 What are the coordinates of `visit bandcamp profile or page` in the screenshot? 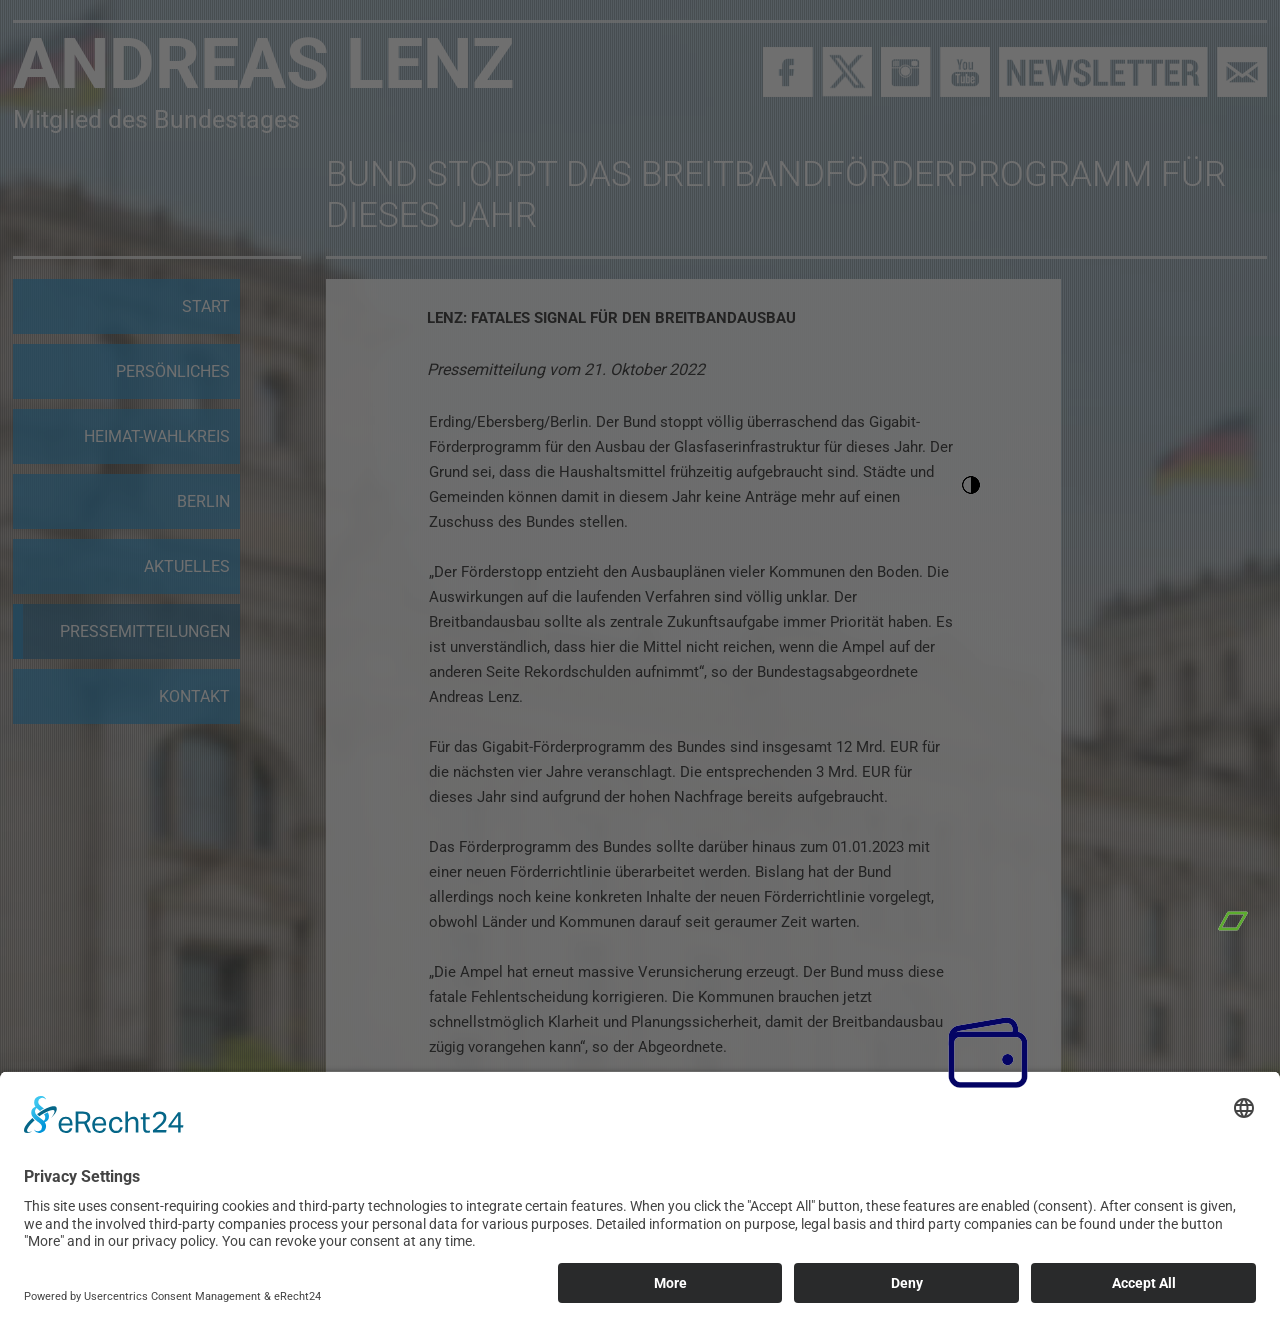 It's located at (1233, 921).